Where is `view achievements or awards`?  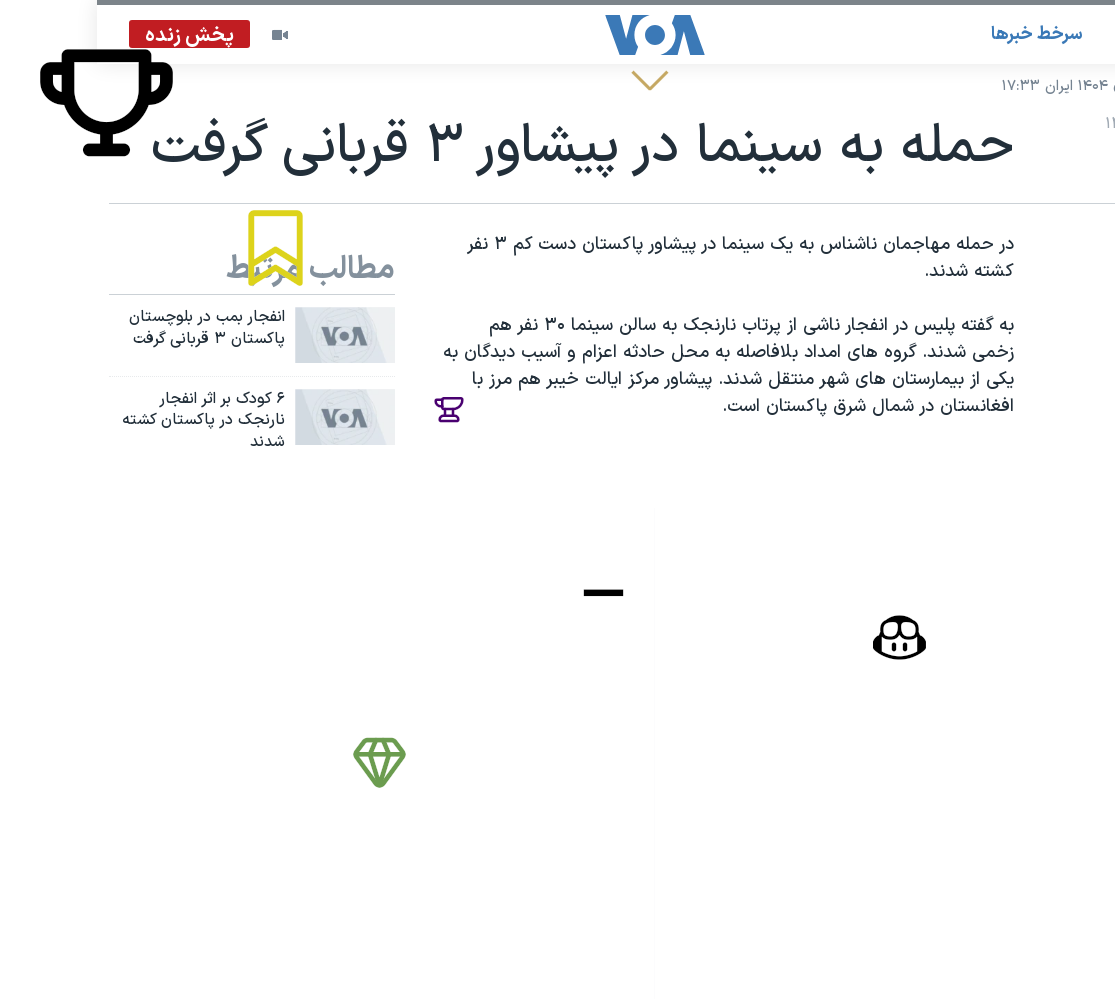 view achievements or awards is located at coordinates (106, 98).